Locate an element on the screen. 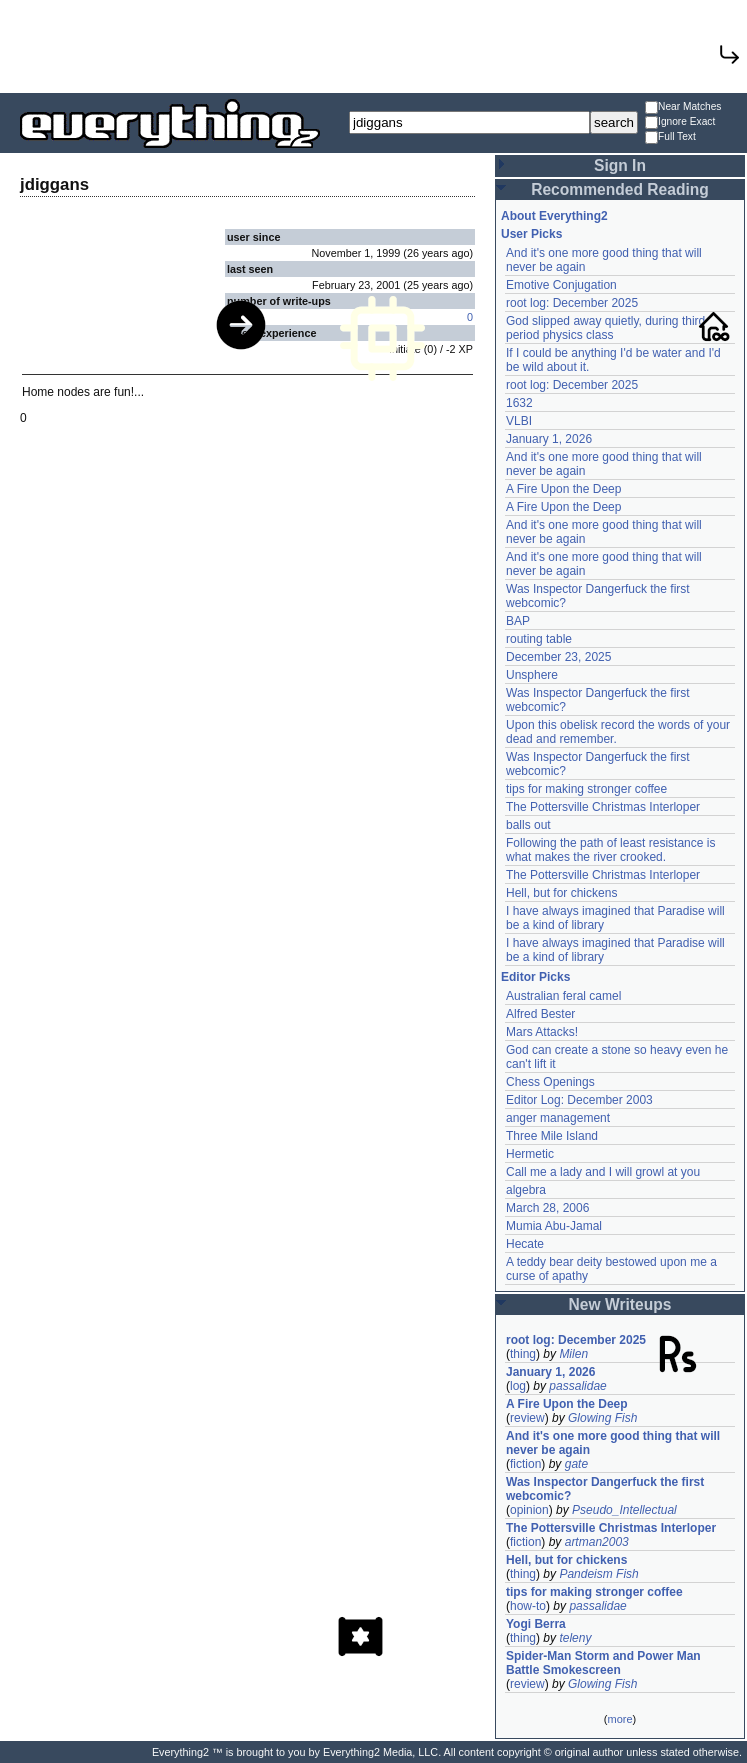 Image resolution: width=747 pixels, height=1763 pixels. indicates price or payment amount in Indian rupees is located at coordinates (678, 1354).